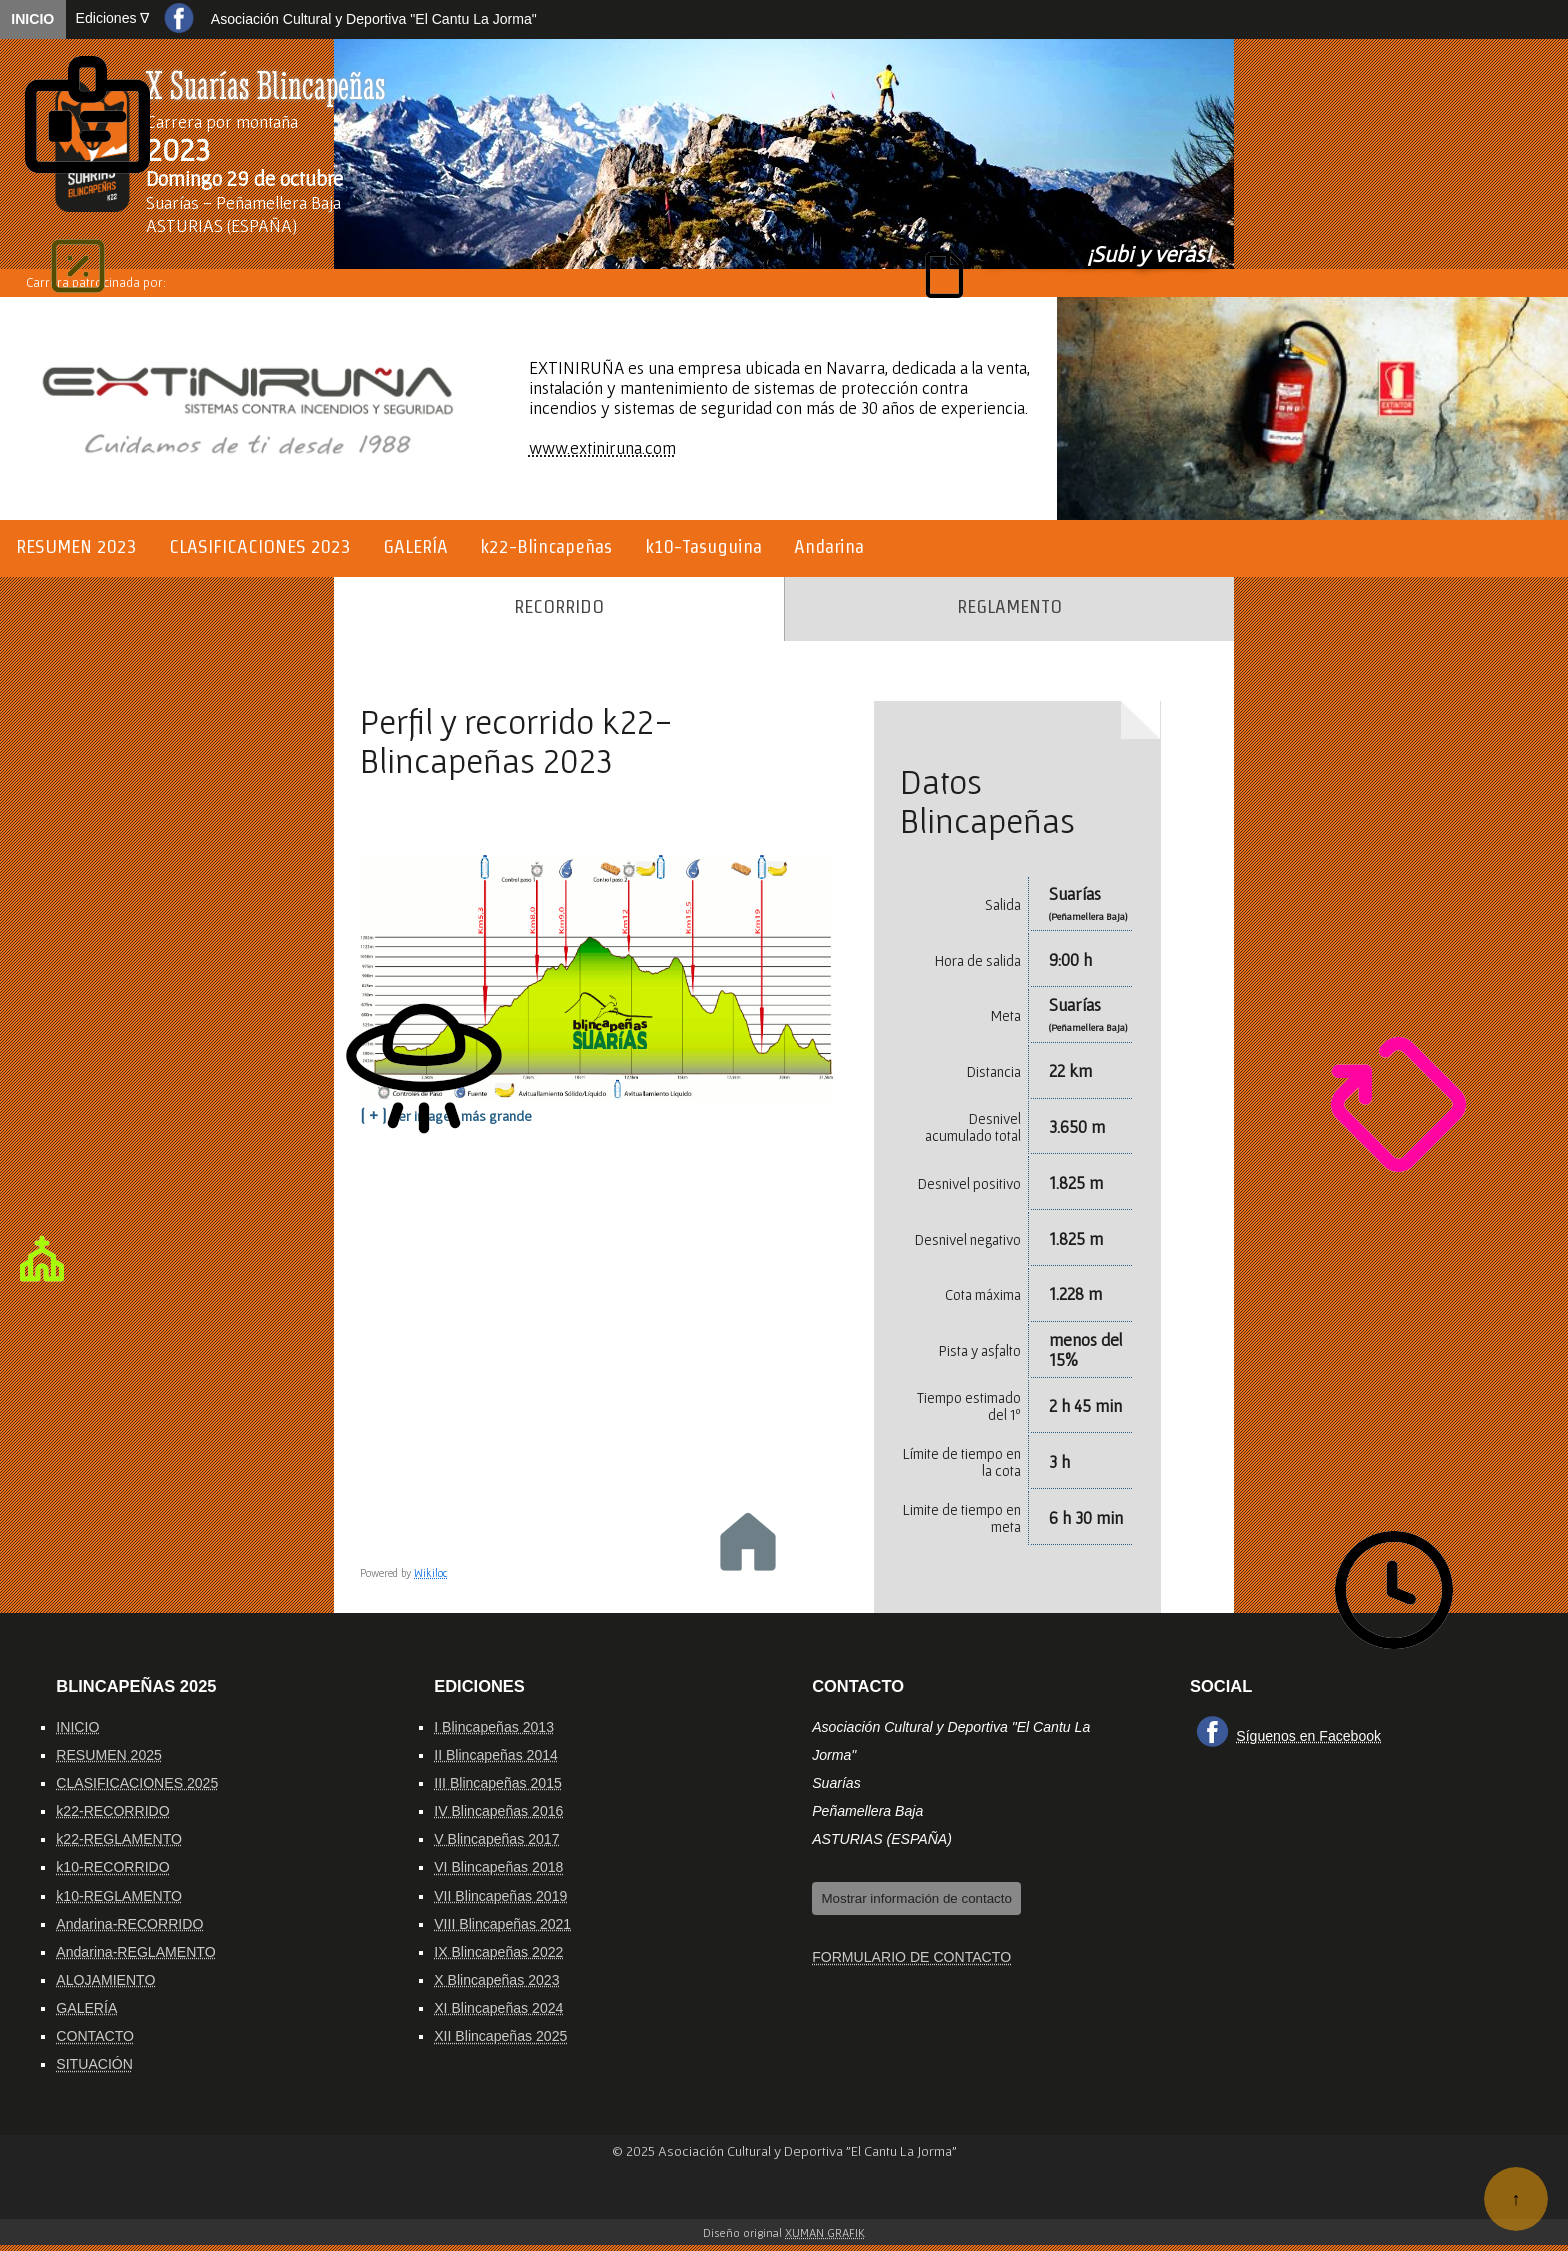  I want to click on view or open a file, so click(943, 275).